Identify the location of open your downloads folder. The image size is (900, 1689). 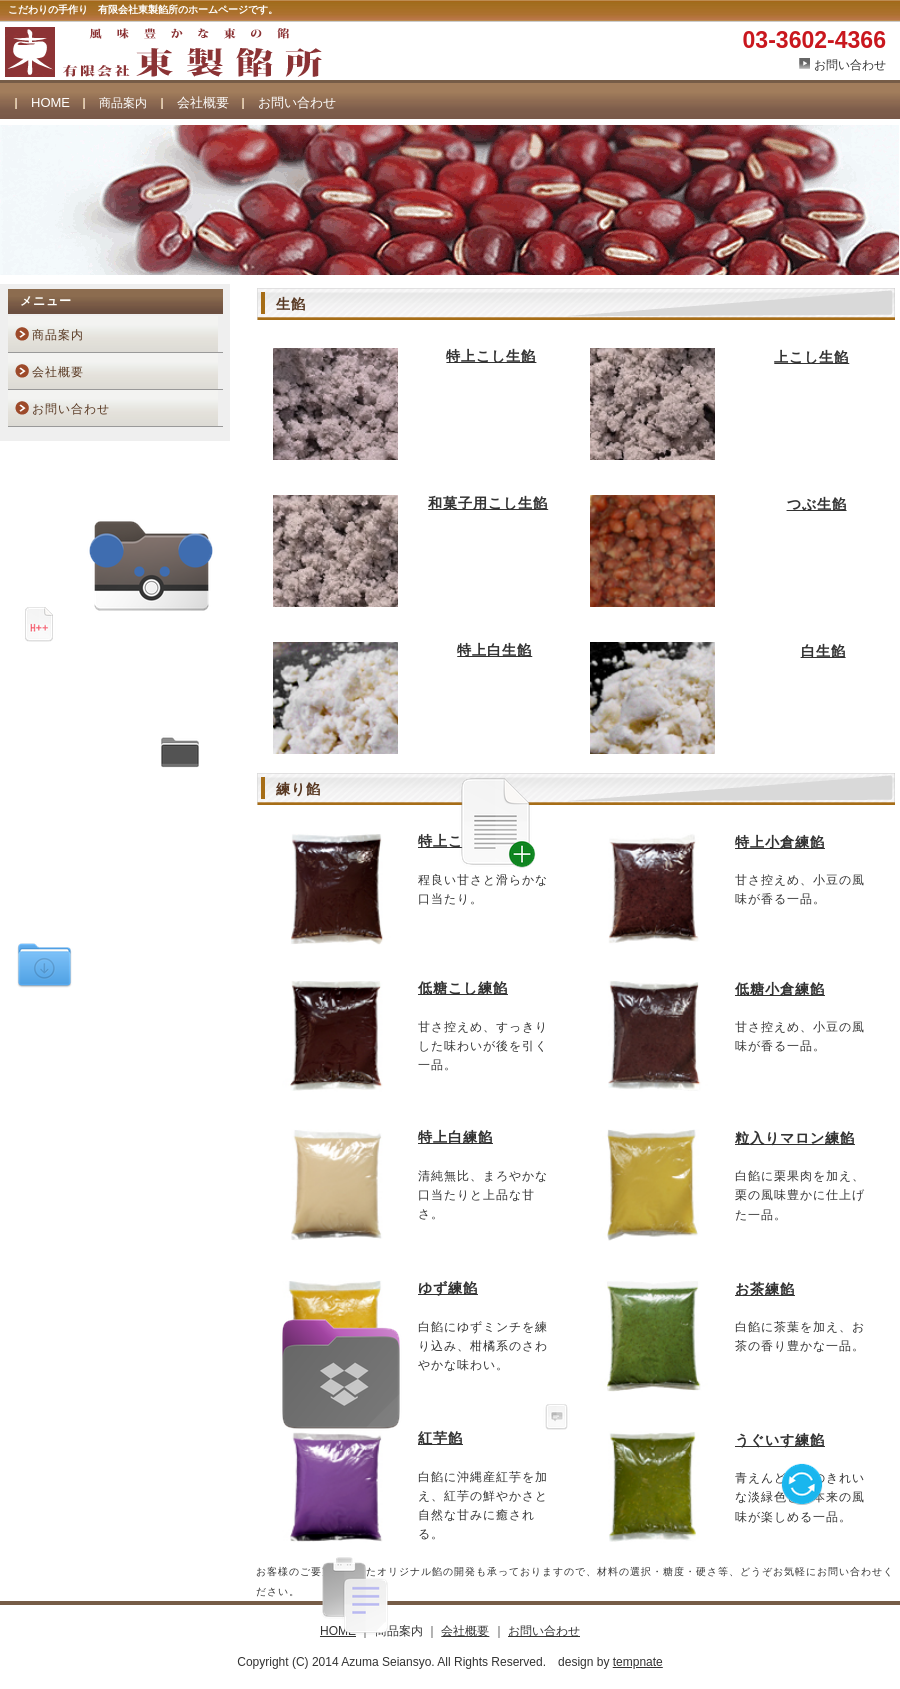
(44, 964).